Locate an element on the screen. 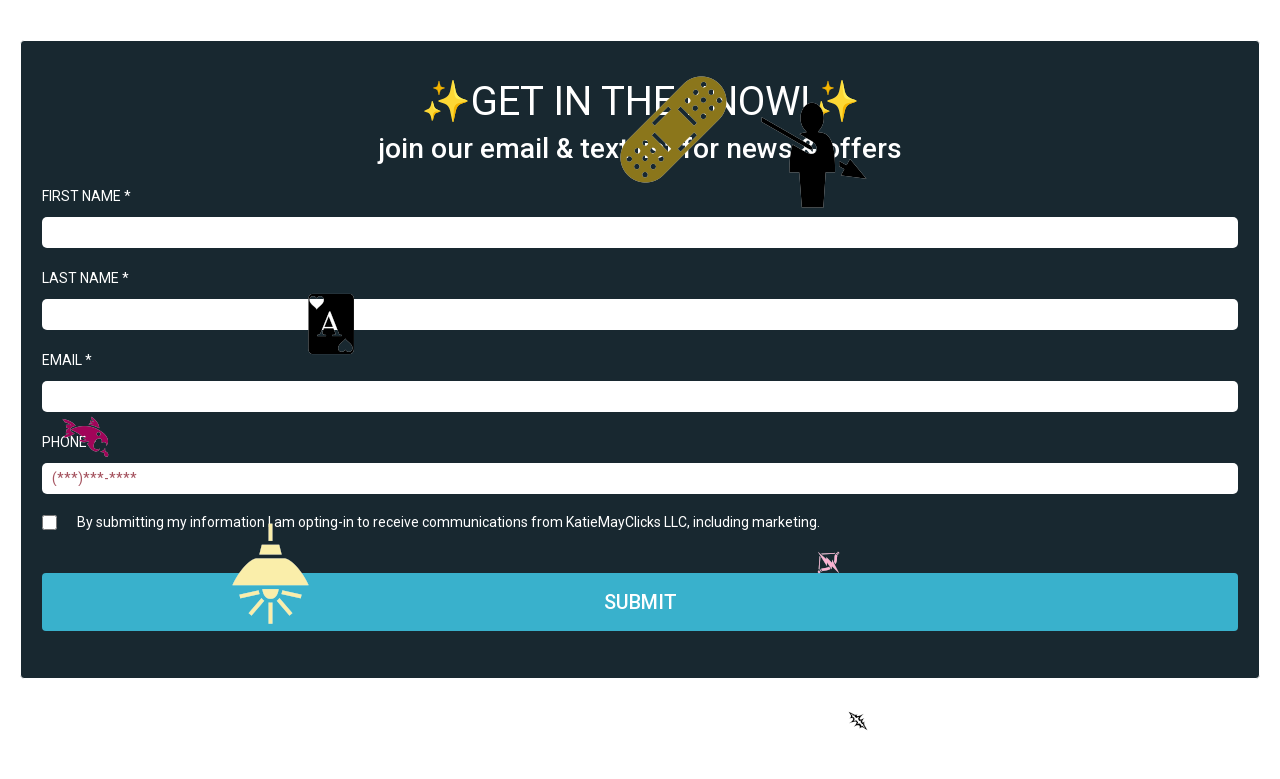 The height and width of the screenshot is (779, 1280). play a card game or solitaire is located at coordinates (331, 324).